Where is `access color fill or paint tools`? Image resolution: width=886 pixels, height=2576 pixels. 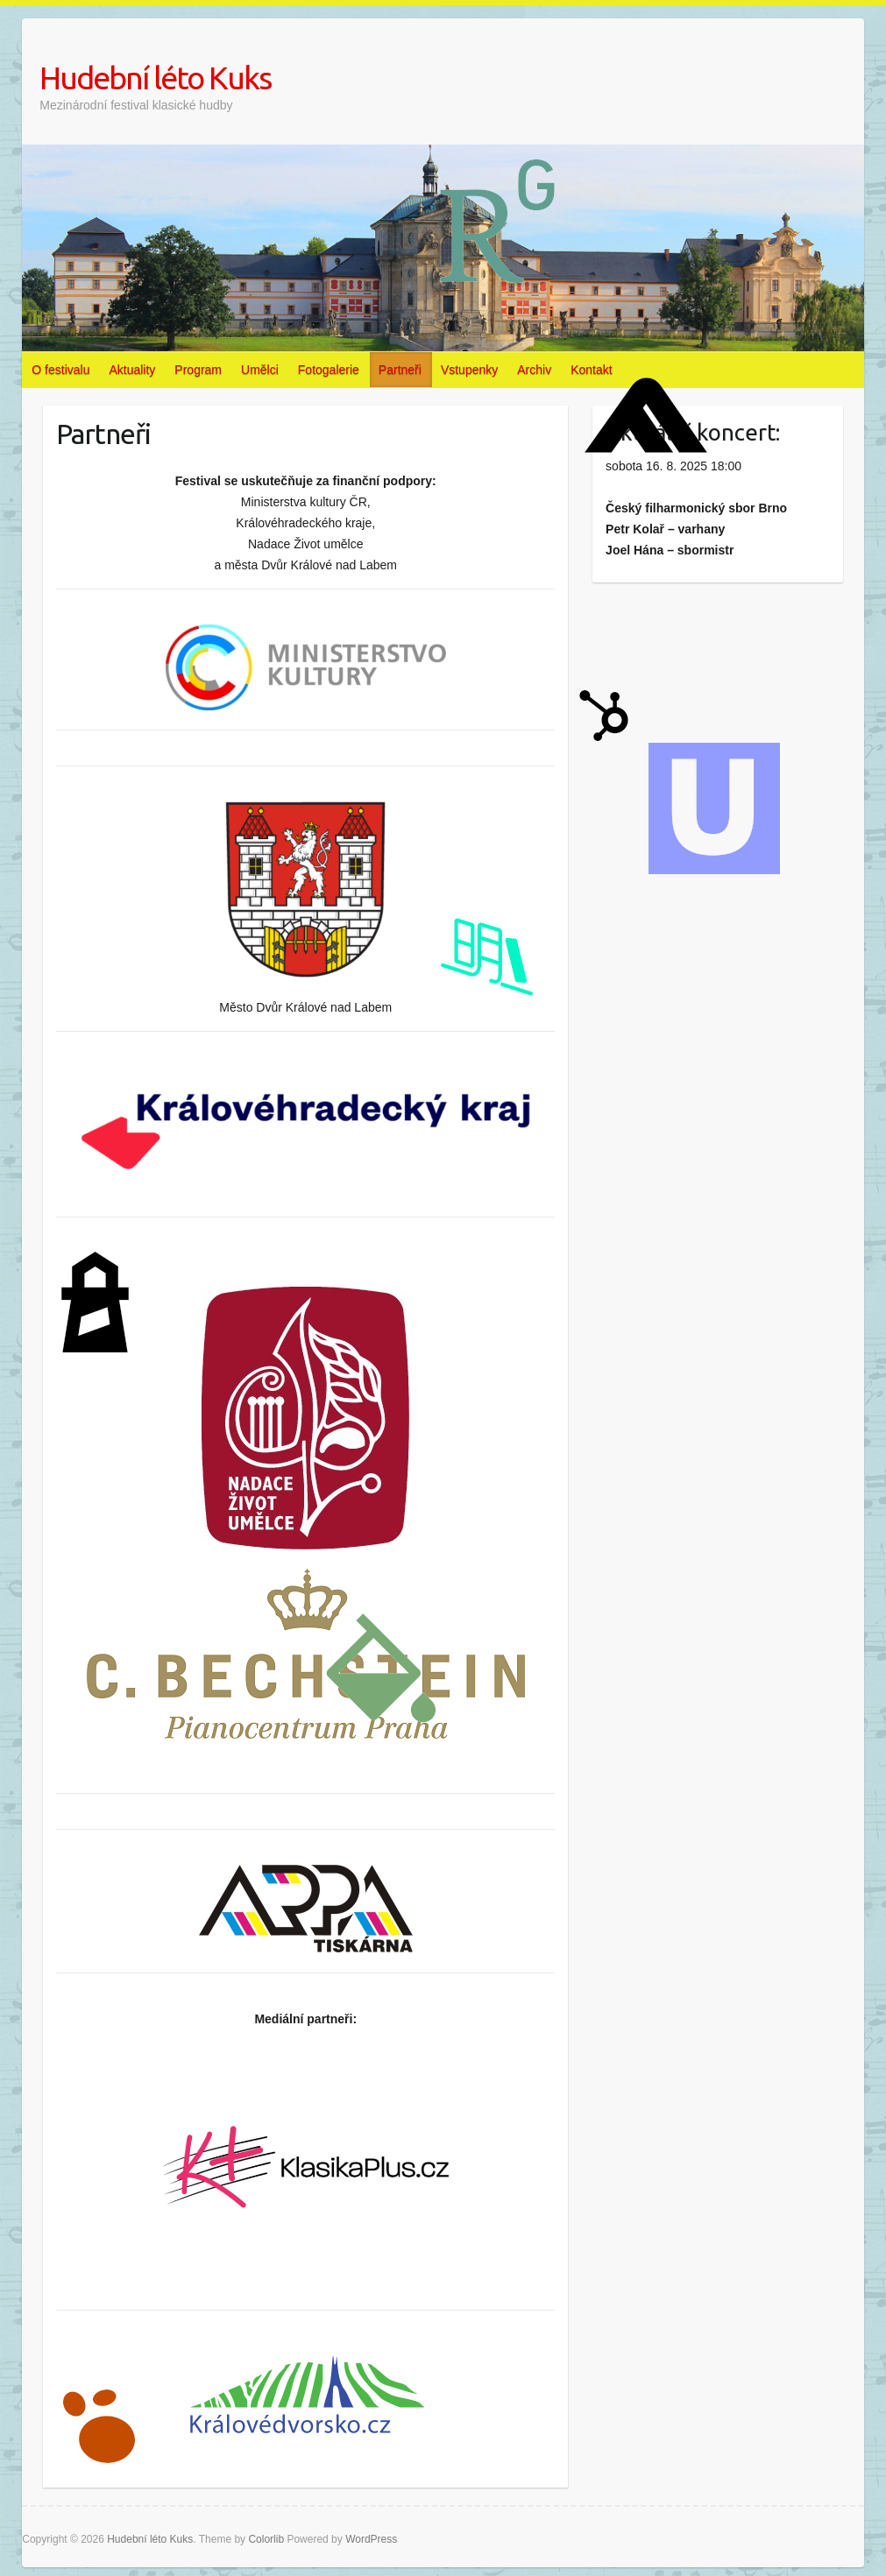 access color fill or paint tools is located at coordinates (379, 1668).